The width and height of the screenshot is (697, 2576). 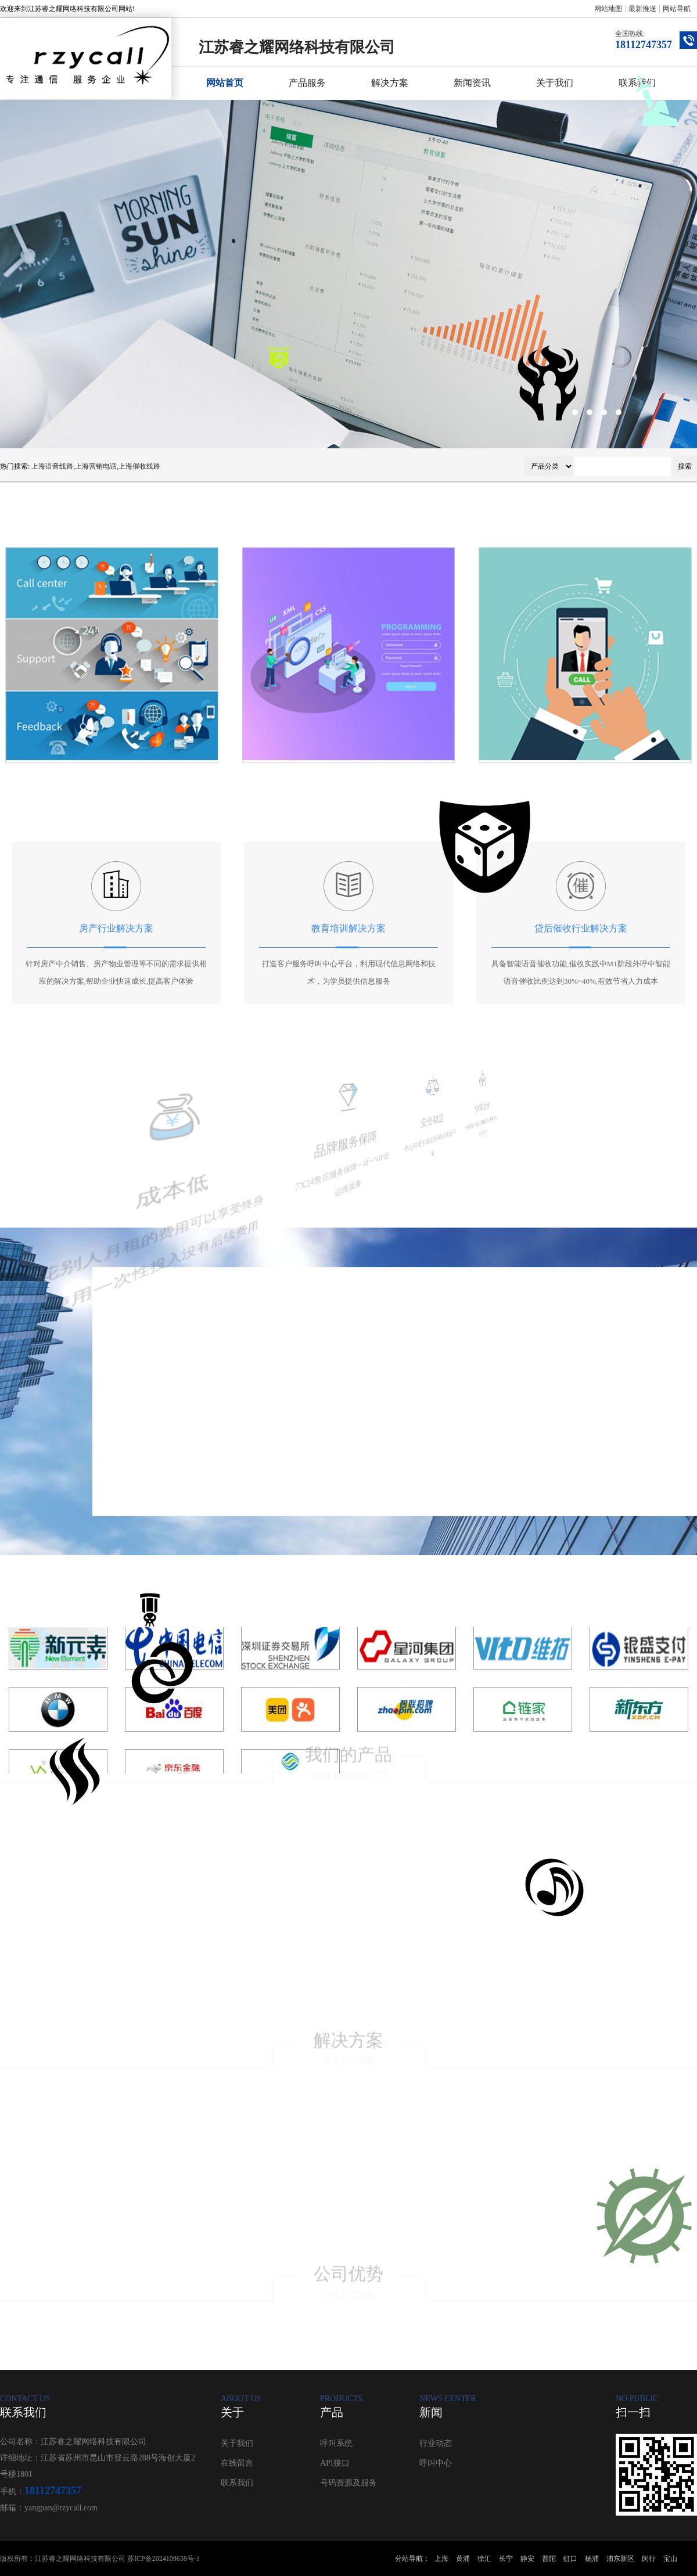 I want to click on navigate to map or directions, so click(x=644, y=2216).